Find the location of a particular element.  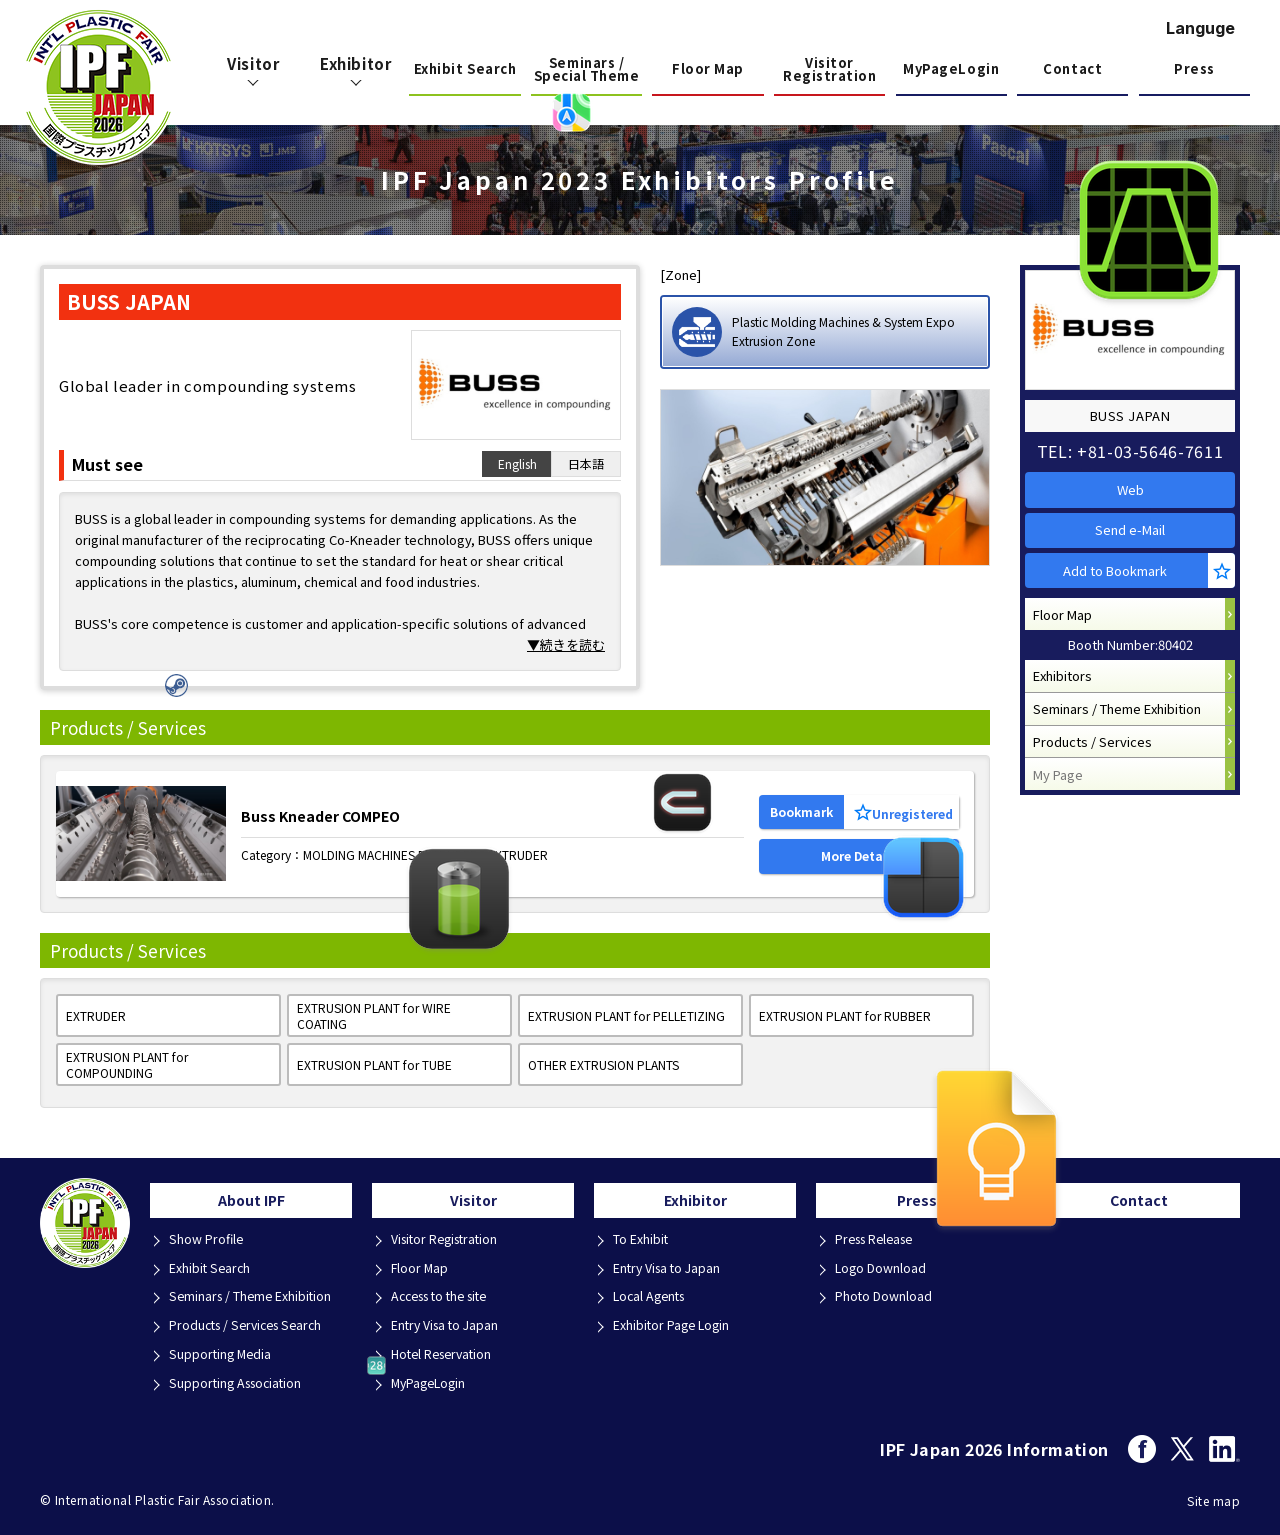

switch between virtual desktops or workspaces is located at coordinates (923, 877).